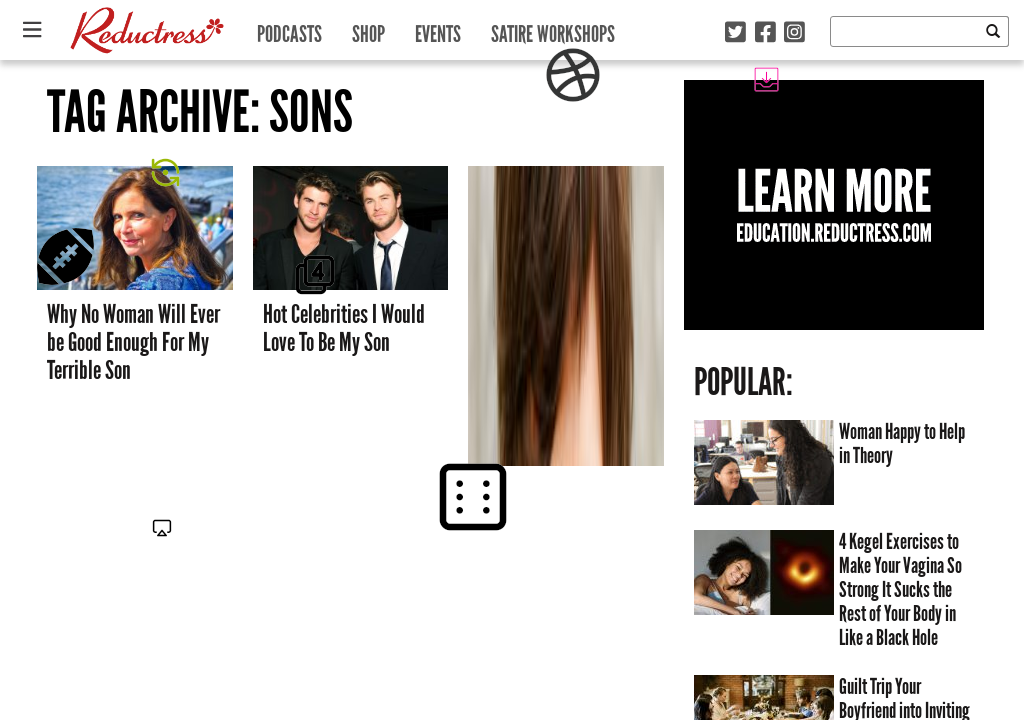 This screenshot has height=720, width=1024. I want to click on download file to inbox or tray, so click(766, 79).